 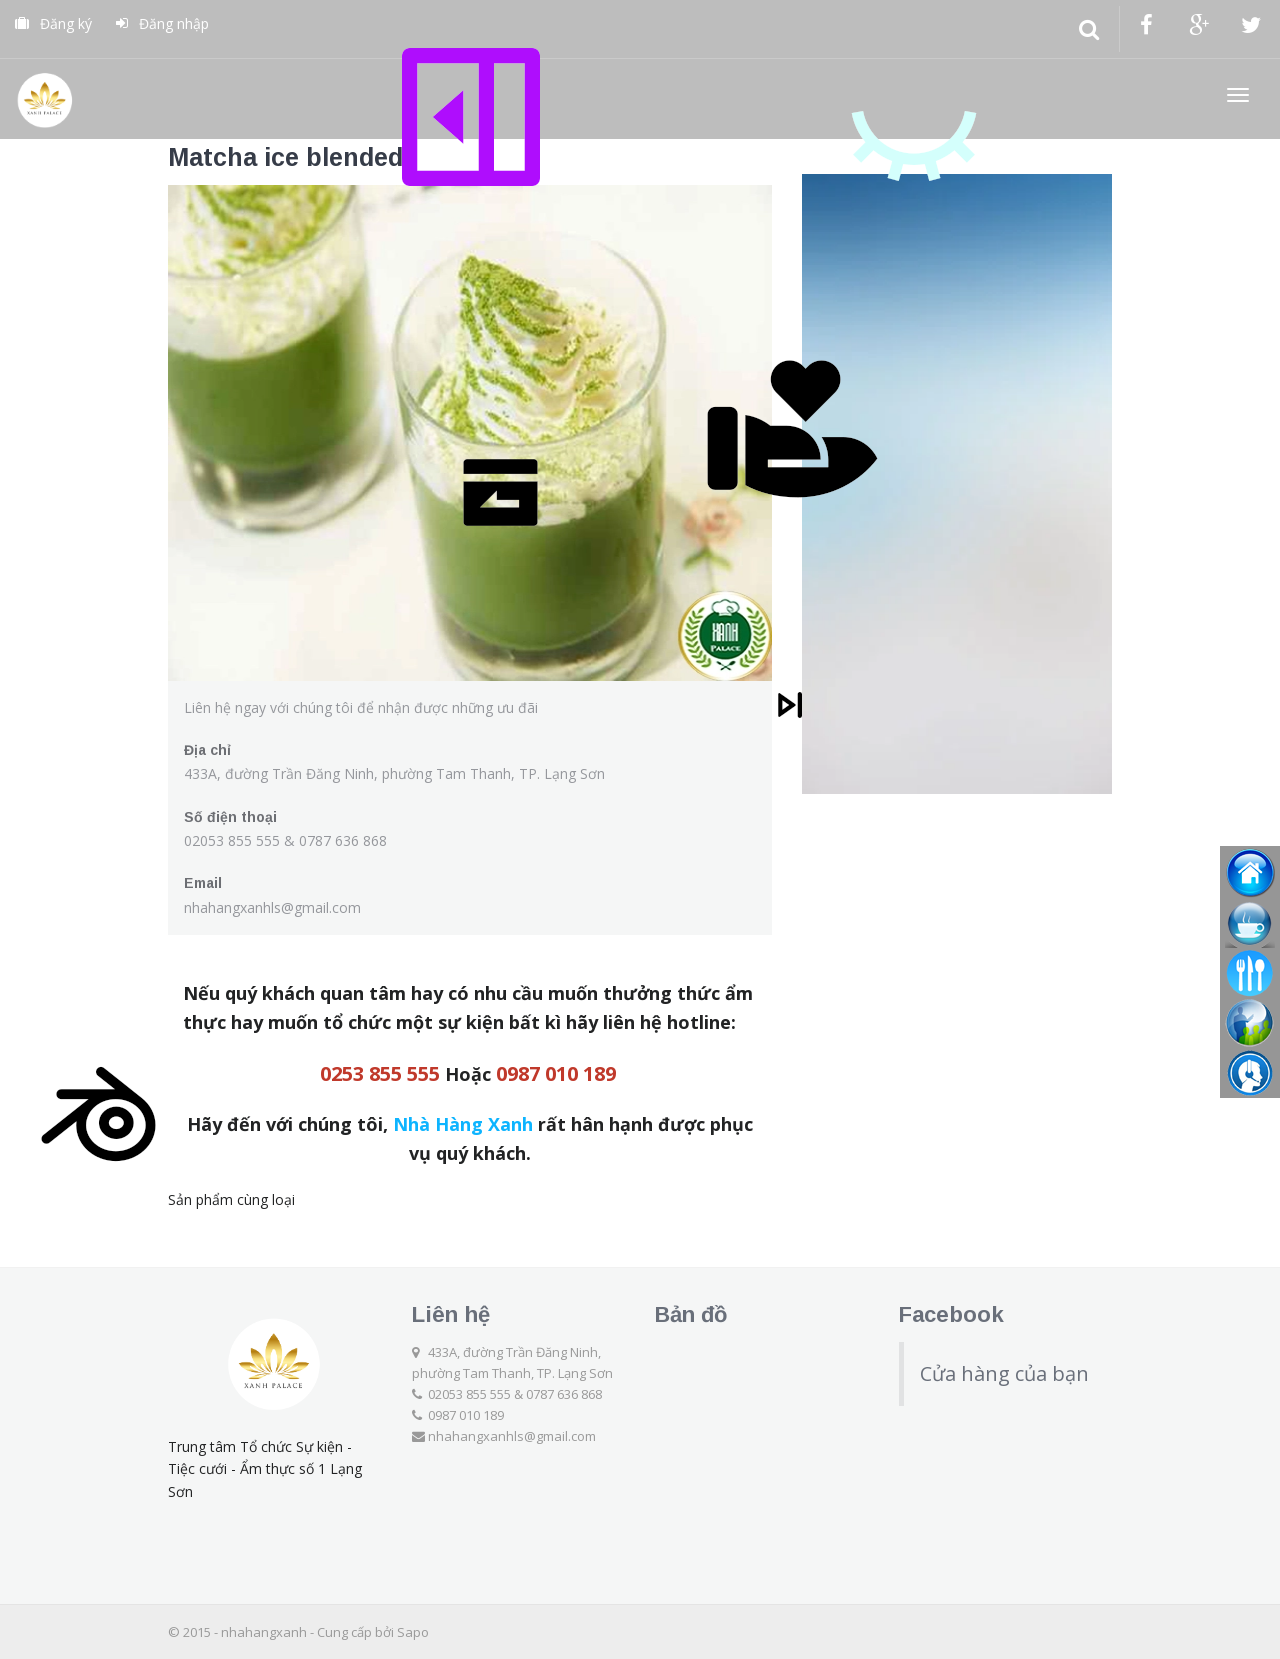 What do you see at coordinates (500, 492) in the screenshot?
I see `request a refund for a transaction` at bounding box center [500, 492].